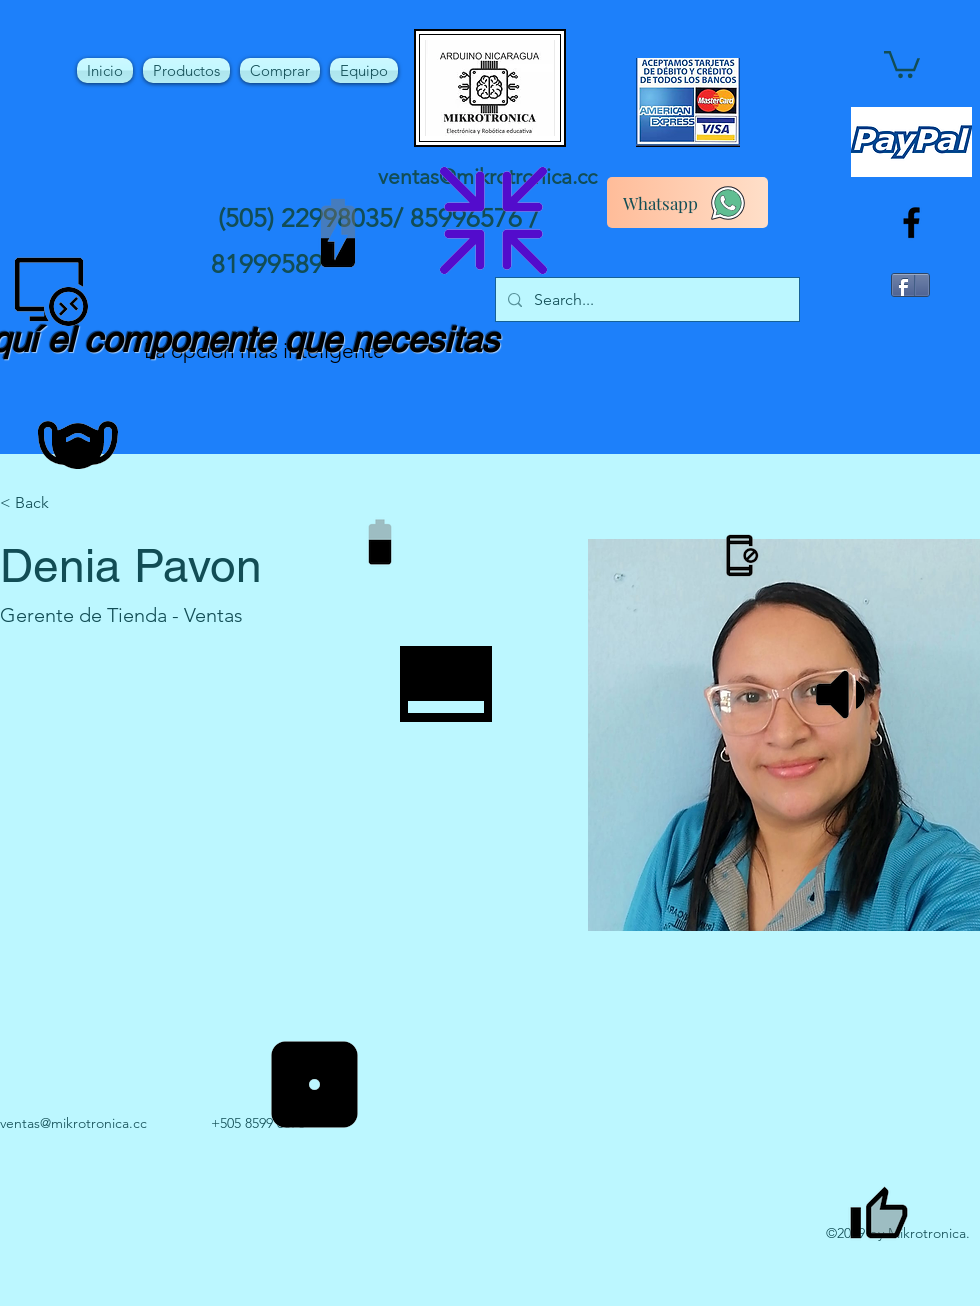 Image resolution: width=980 pixels, height=1306 pixels. What do you see at coordinates (338, 233) in the screenshot?
I see `indicates battery is charging at 50% capacity` at bounding box center [338, 233].